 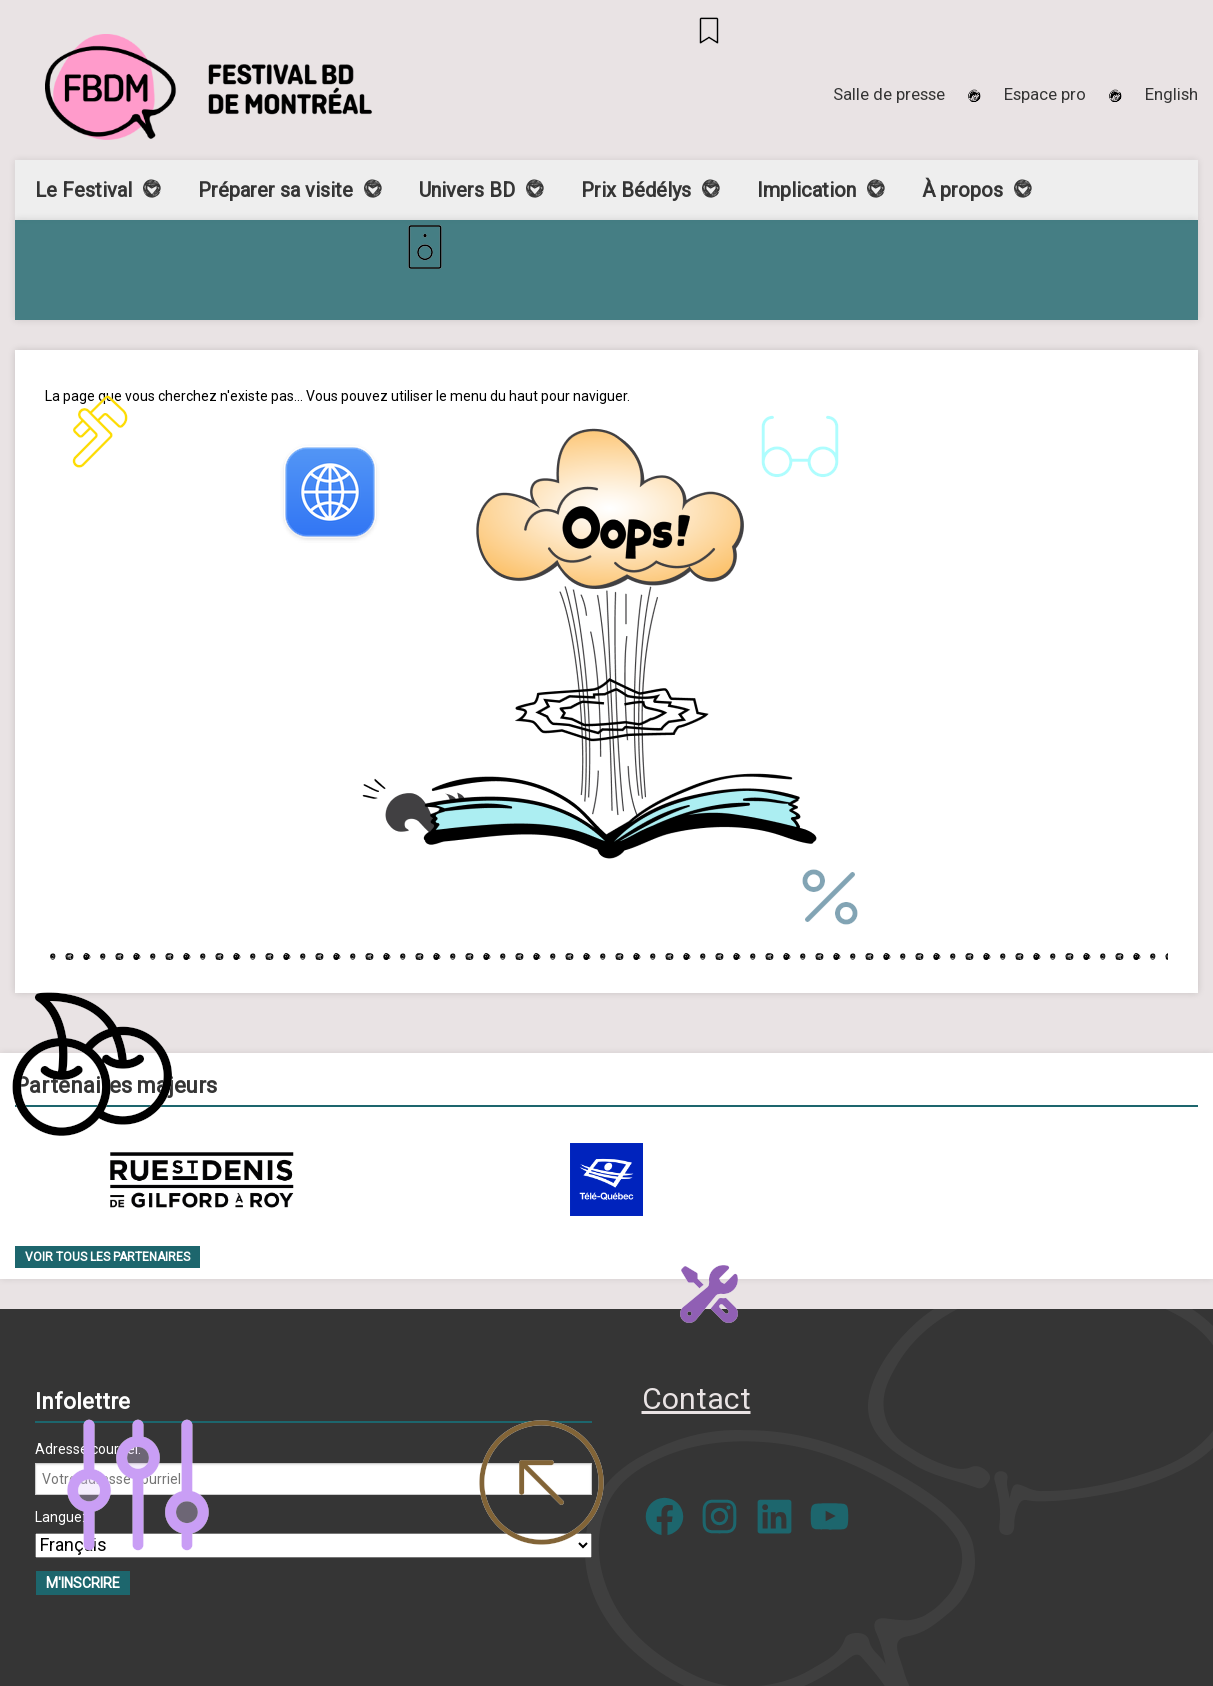 I want to click on indicates fruit or produce category, so click(x=89, y=1064).